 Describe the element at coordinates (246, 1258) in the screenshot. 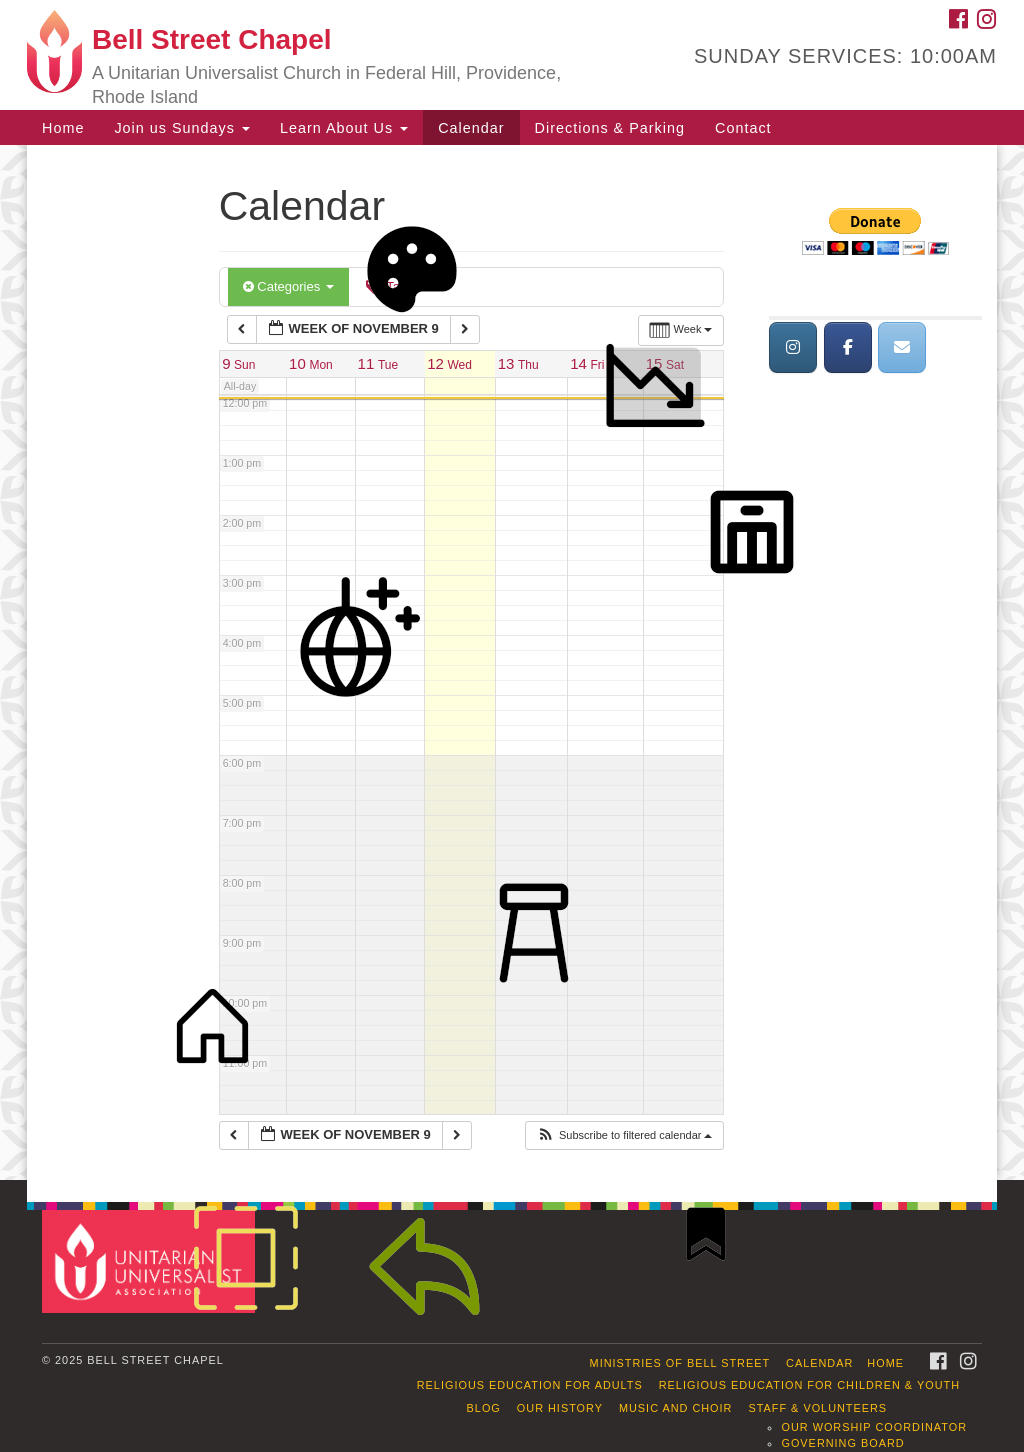

I see `select all items` at that location.